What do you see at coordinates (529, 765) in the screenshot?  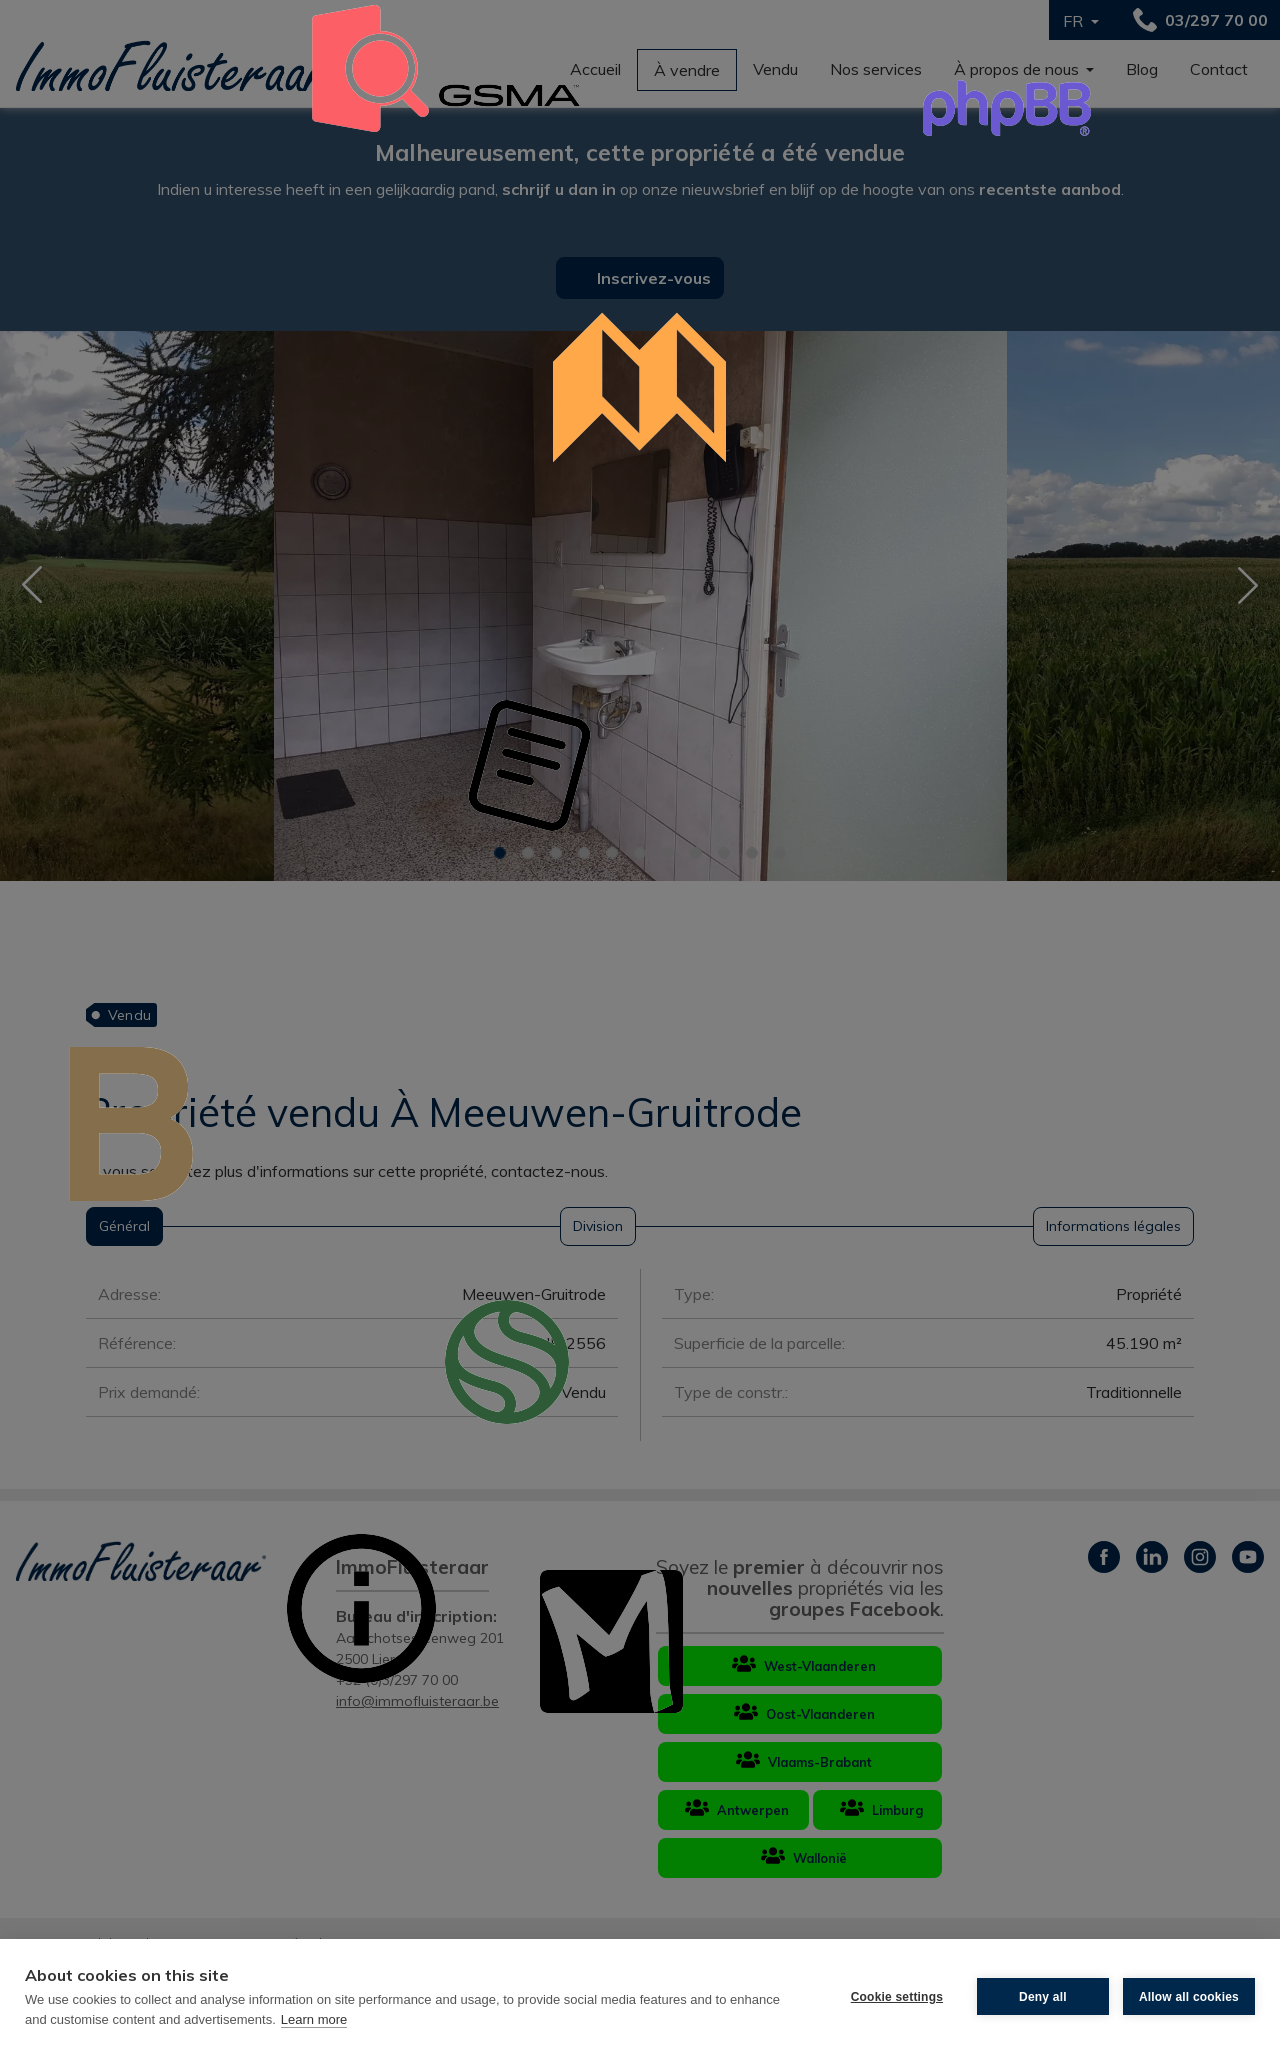 I see `visit read.cv profile or portfolio` at bounding box center [529, 765].